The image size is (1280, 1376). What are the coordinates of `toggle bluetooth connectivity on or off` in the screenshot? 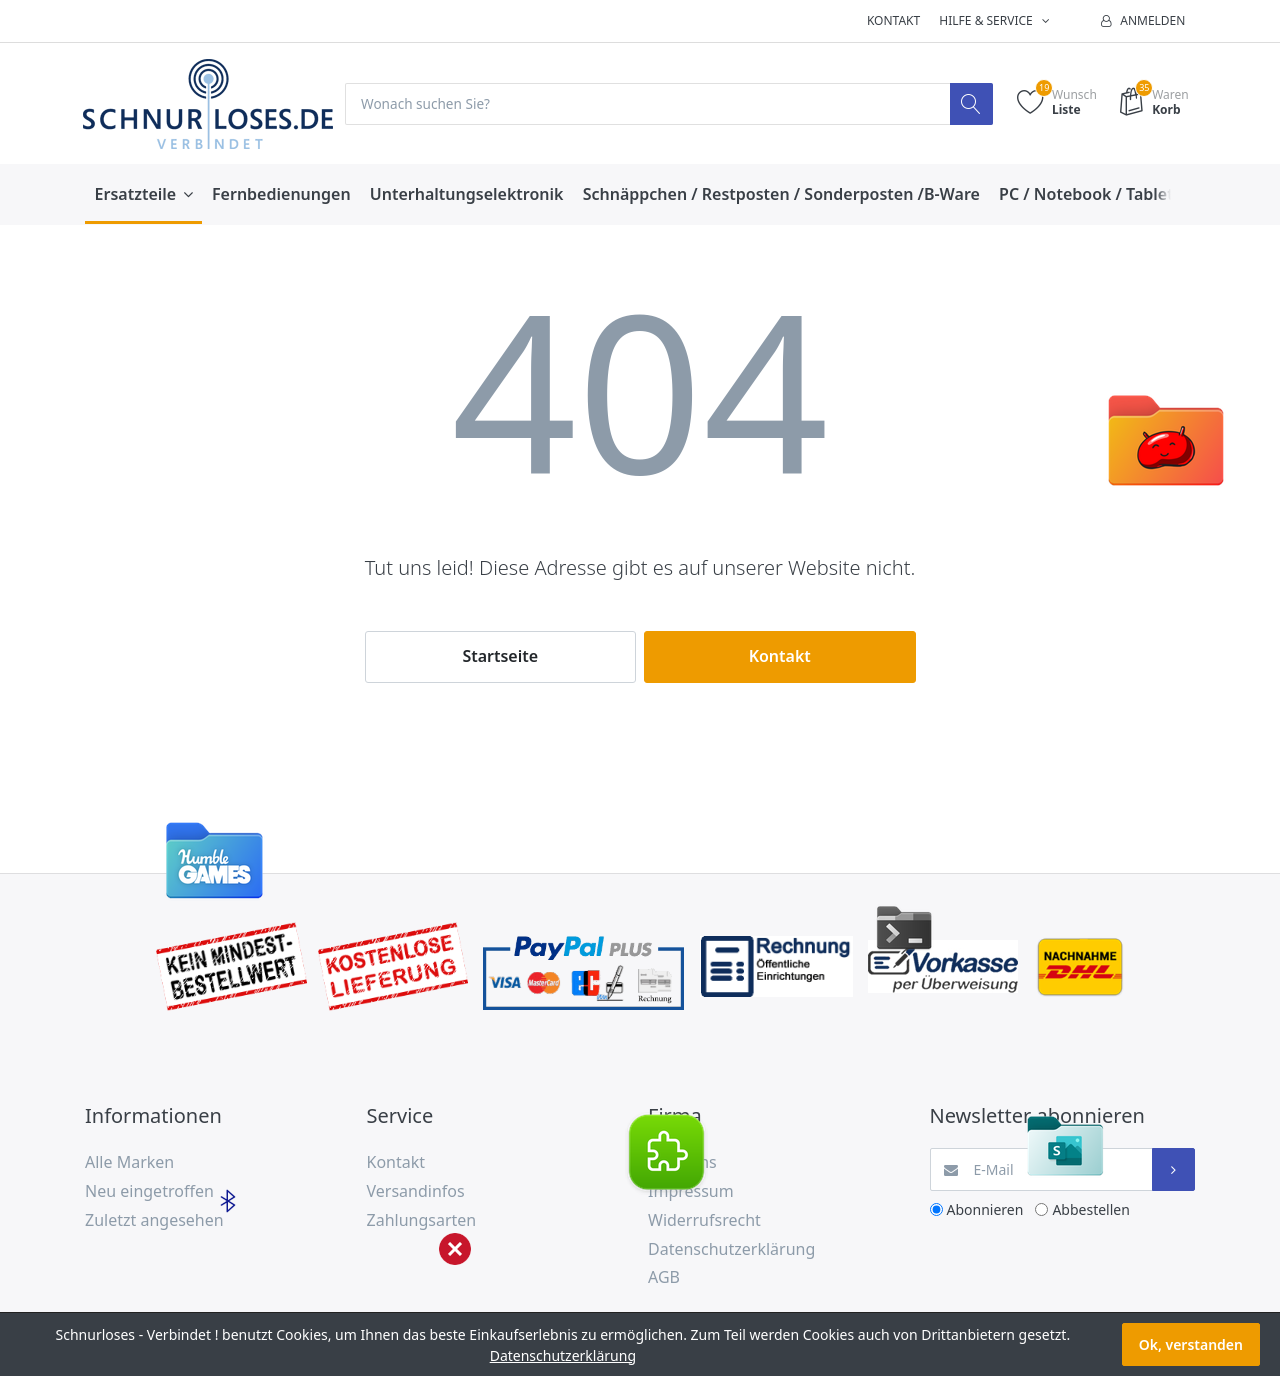 It's located at (228, 1201).